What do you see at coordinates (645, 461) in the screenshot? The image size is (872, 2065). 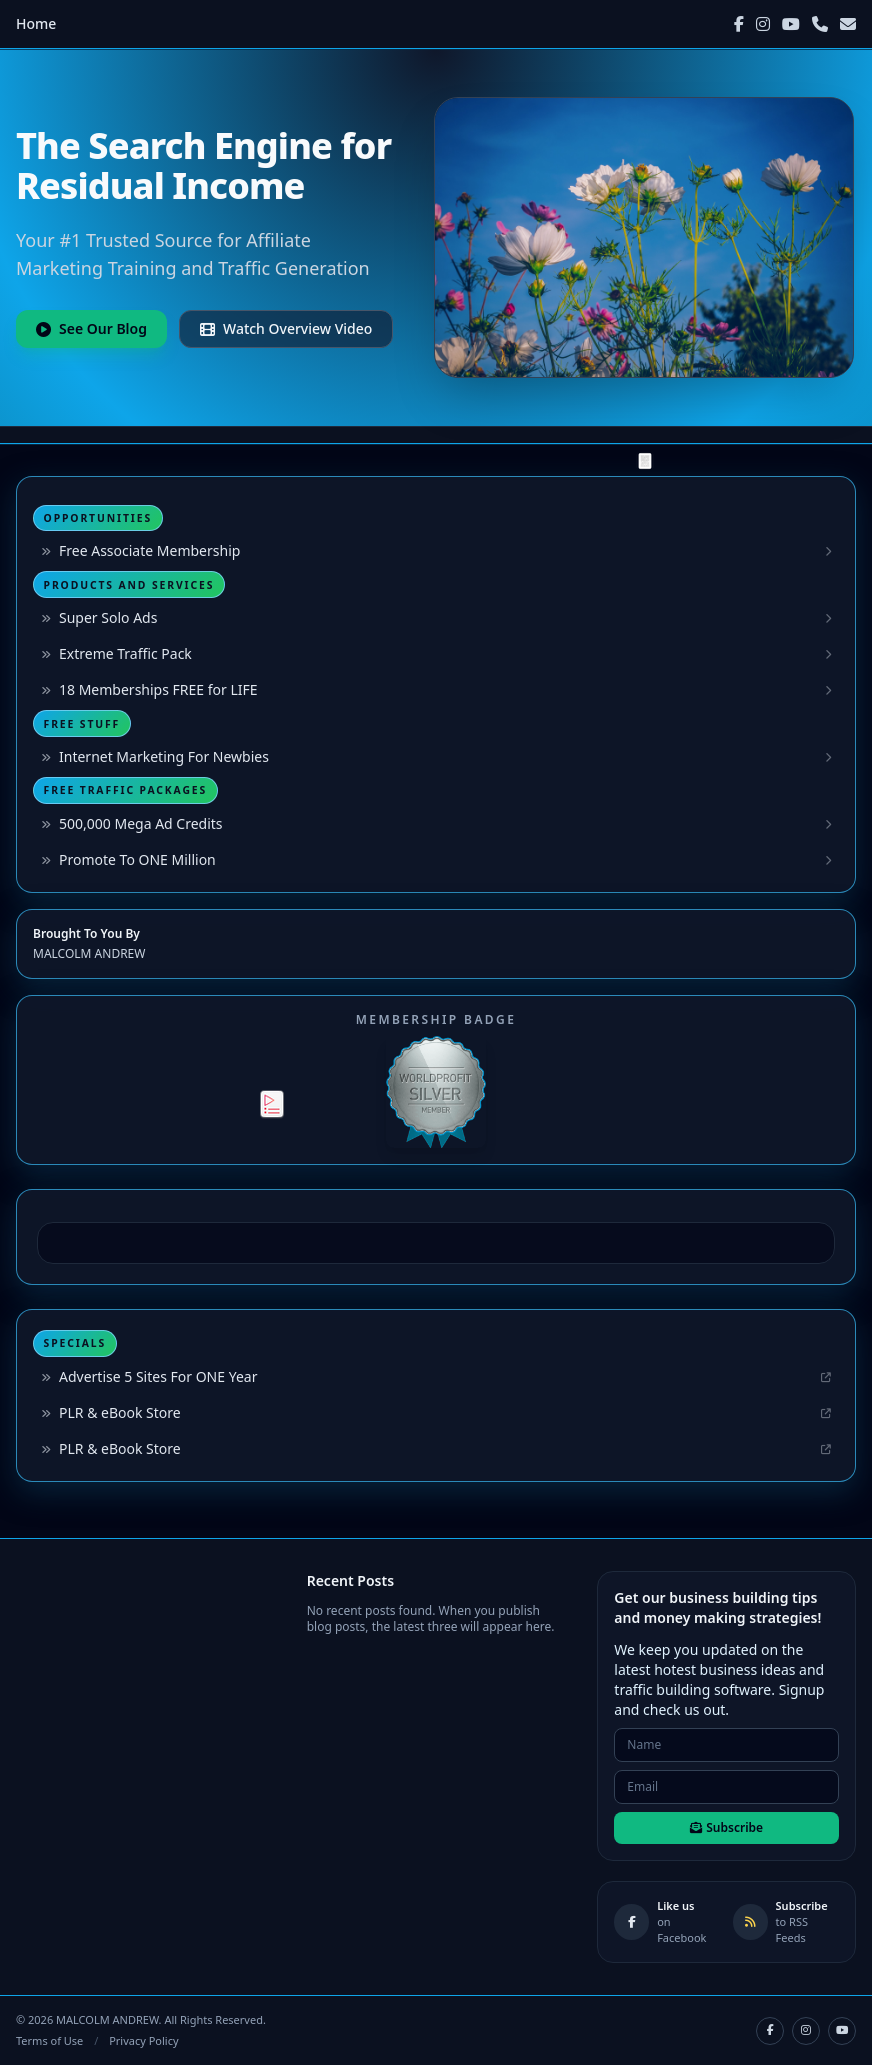 I see `indicates a binary or raw data file` at bounding box center [645, 461].